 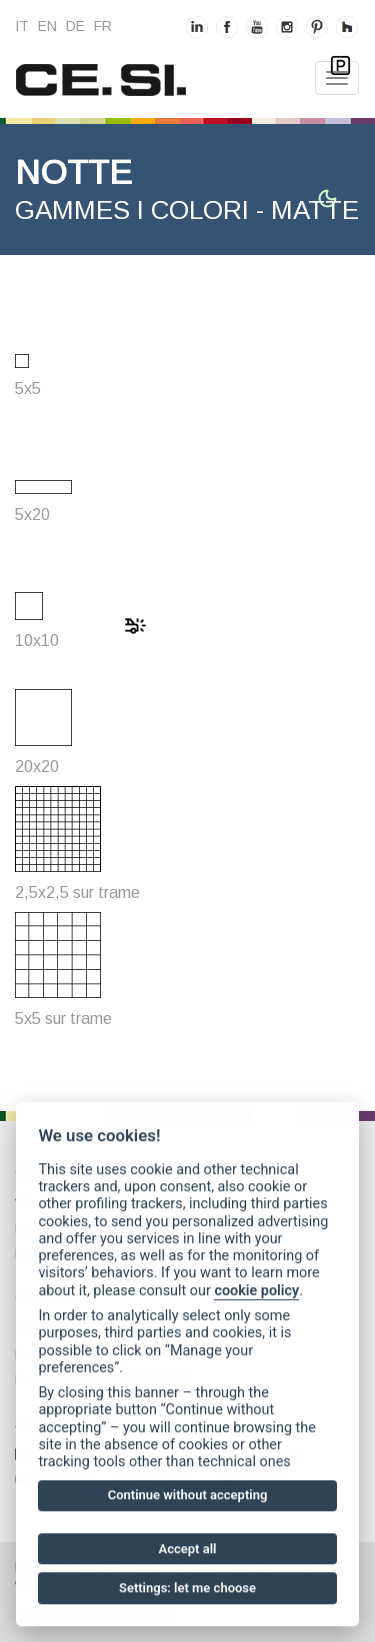 What do you see at coordinates (135, 625) in the screenshot?
I see `report a vehicle accident` at bounding box center [135, 625].